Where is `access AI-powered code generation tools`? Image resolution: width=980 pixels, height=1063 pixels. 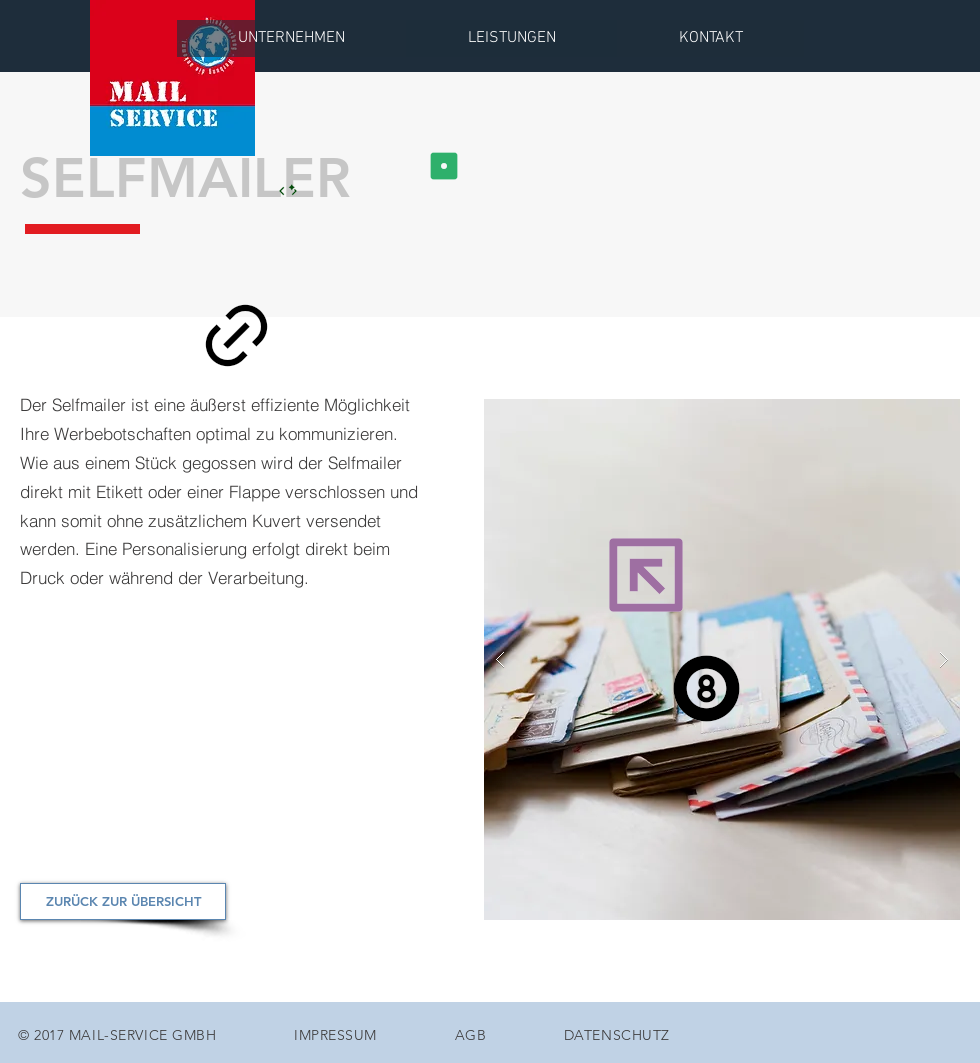 access AI-powered code generation tools is located at coordinates (288, 191).